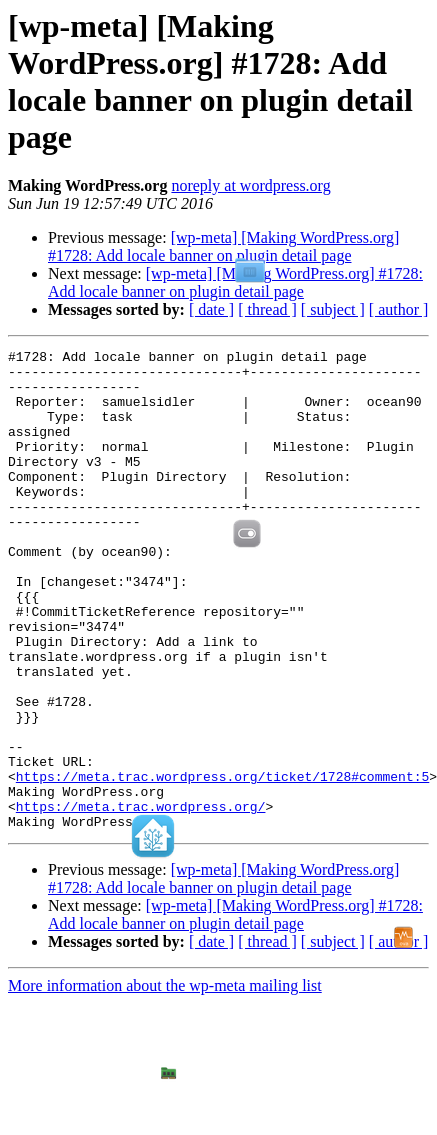 The width and height of the screenshot is (437, 1135). What do you see at coordinates (403, 937) in the screenshot?
I see `open a VirtualBox appliance file (.ova)` at bounding box center [403, 937].